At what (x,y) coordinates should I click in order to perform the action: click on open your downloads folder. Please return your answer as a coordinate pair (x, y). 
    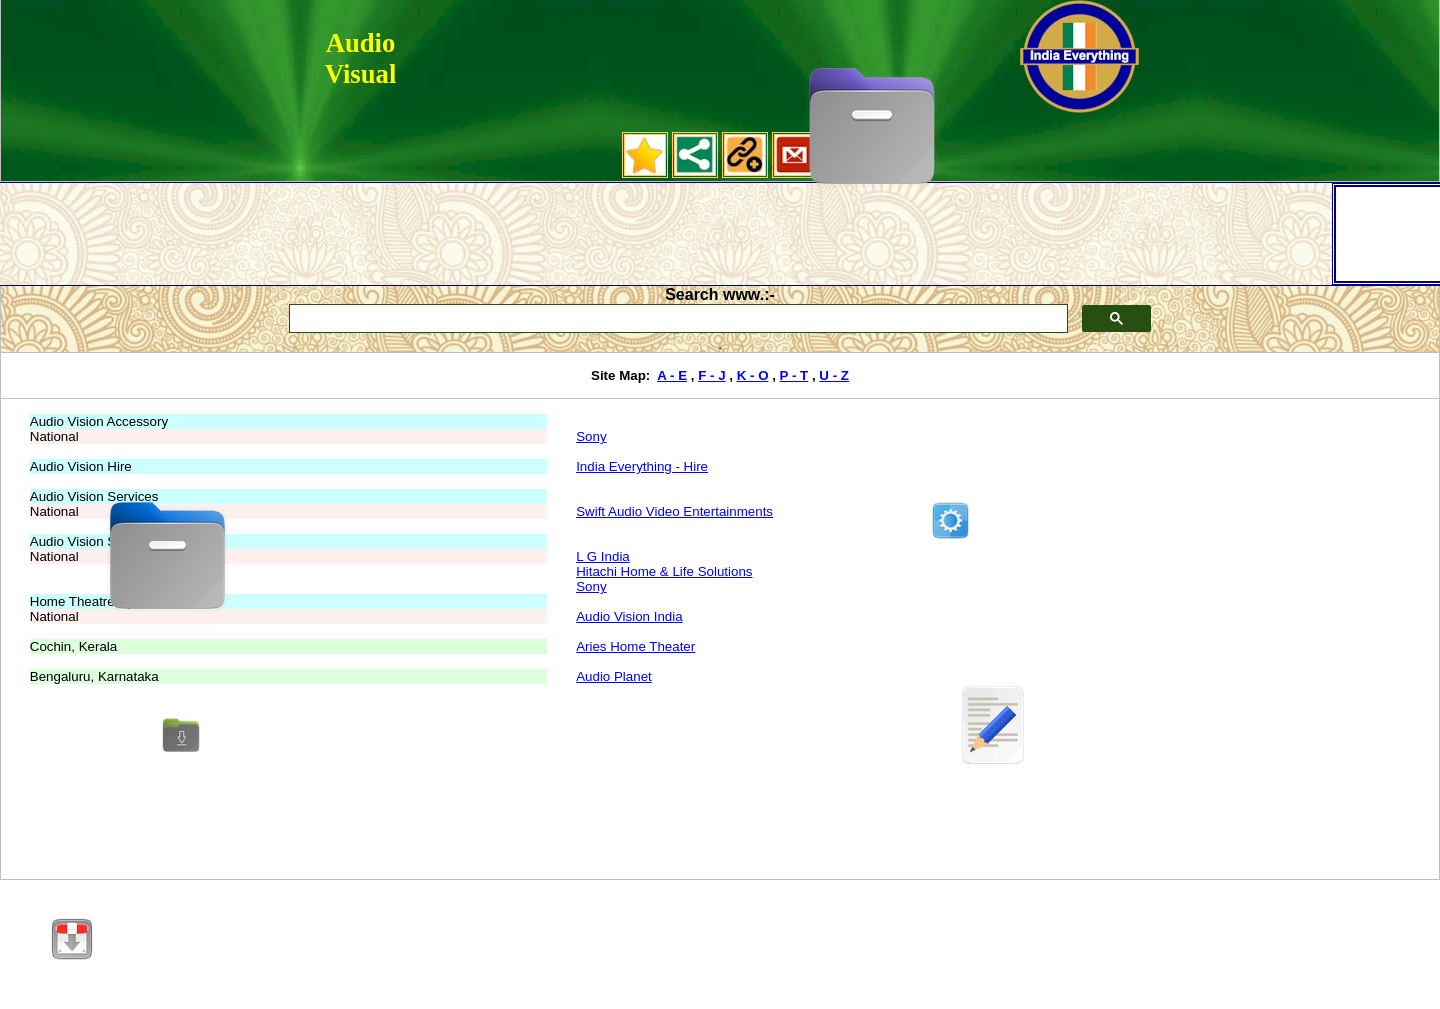
    Looking at the image, I should click on (181, 735).